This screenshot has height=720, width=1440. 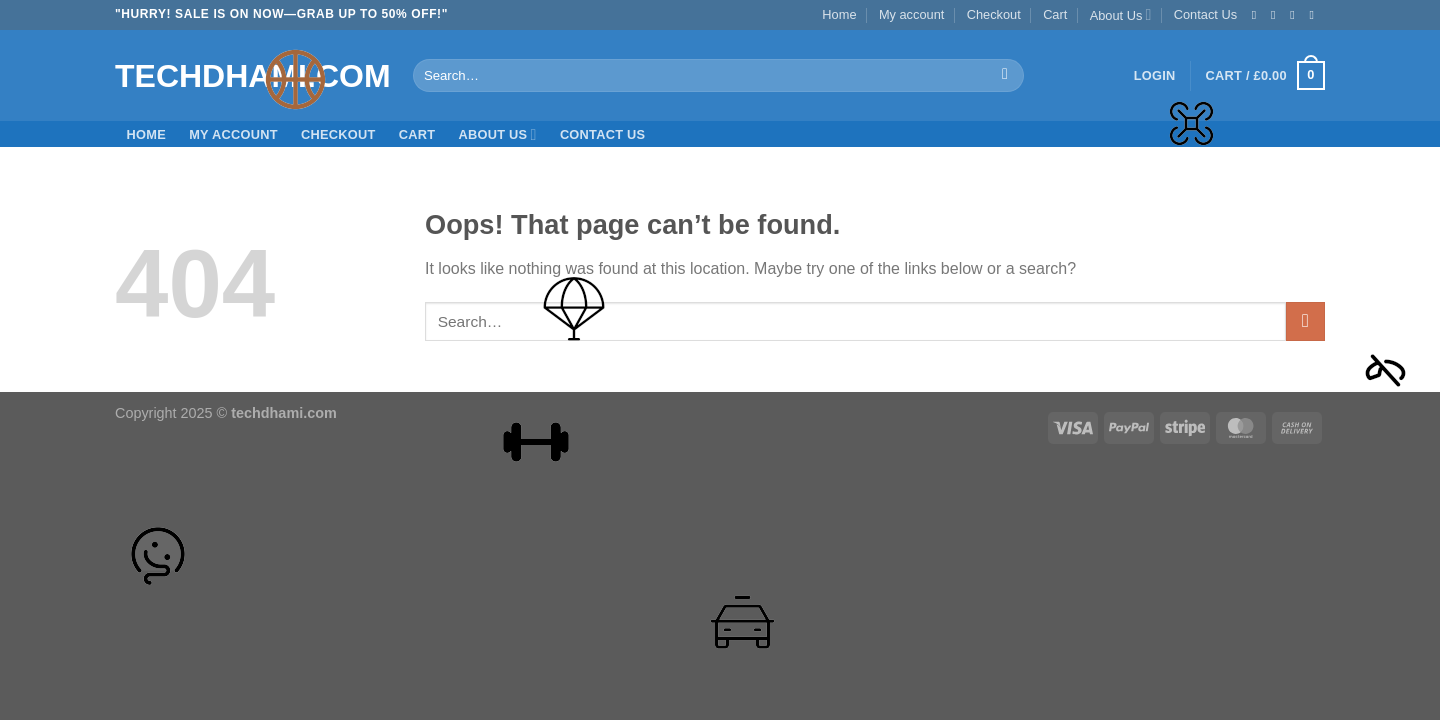 What do you see at coordinates (742, 625) in the screenshot?
I see `contact or locate emergency services` at bounding box center [742, 625].